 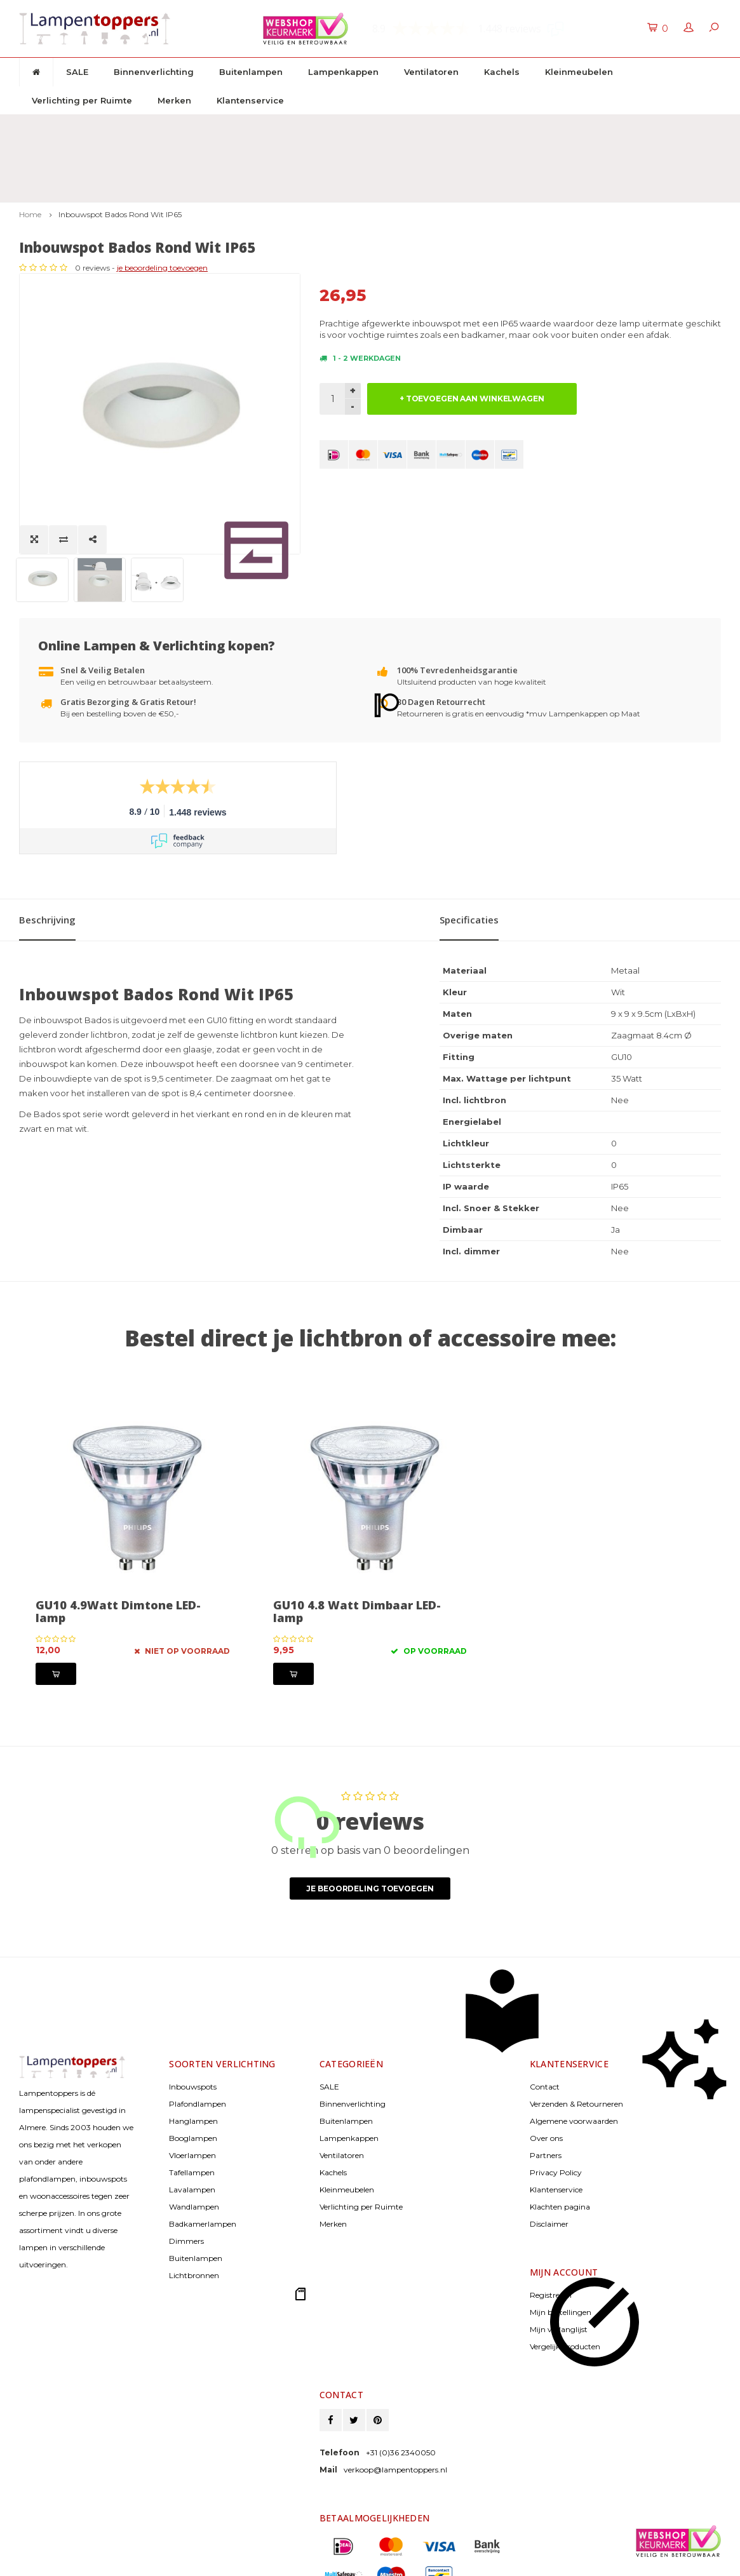 I want to click on access navigation or compass features, so click(x=595, y=2322).